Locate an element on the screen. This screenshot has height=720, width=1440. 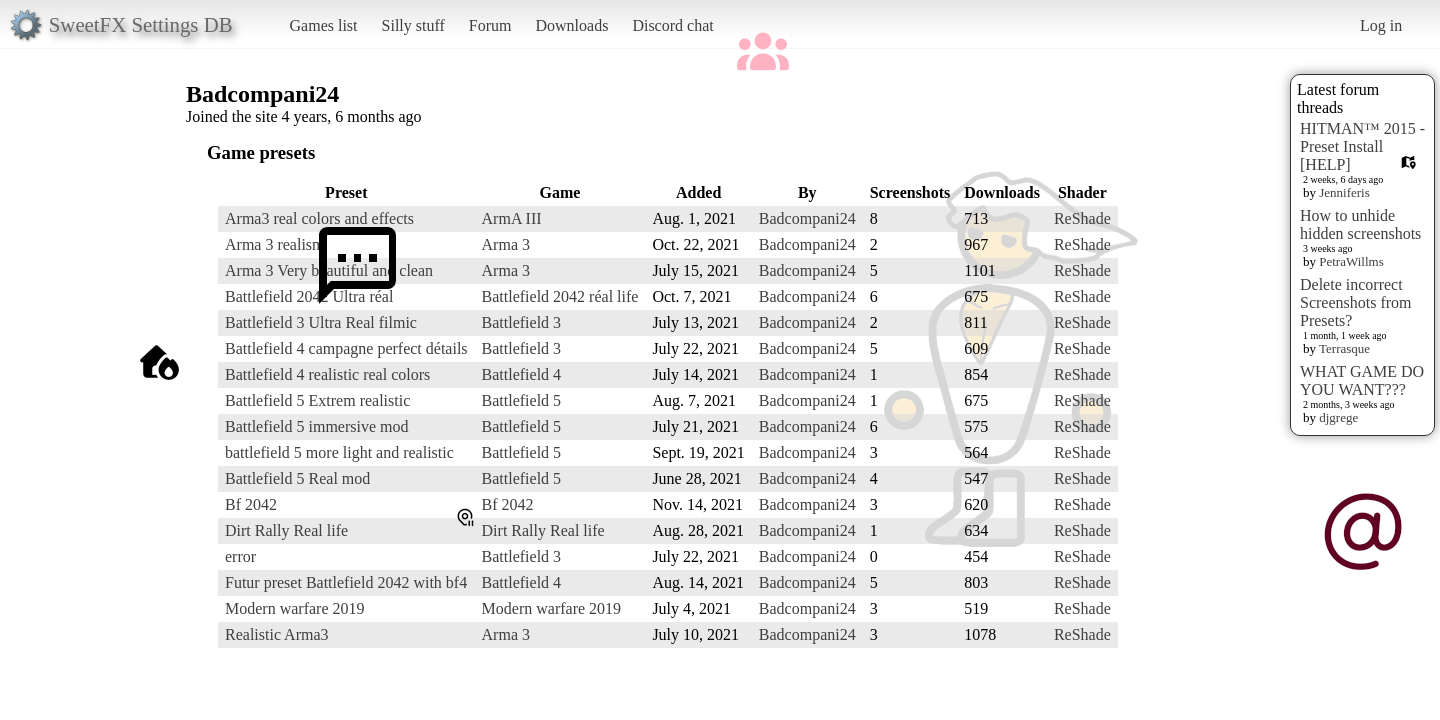
view location on map is located at coordinates (1408, 162).